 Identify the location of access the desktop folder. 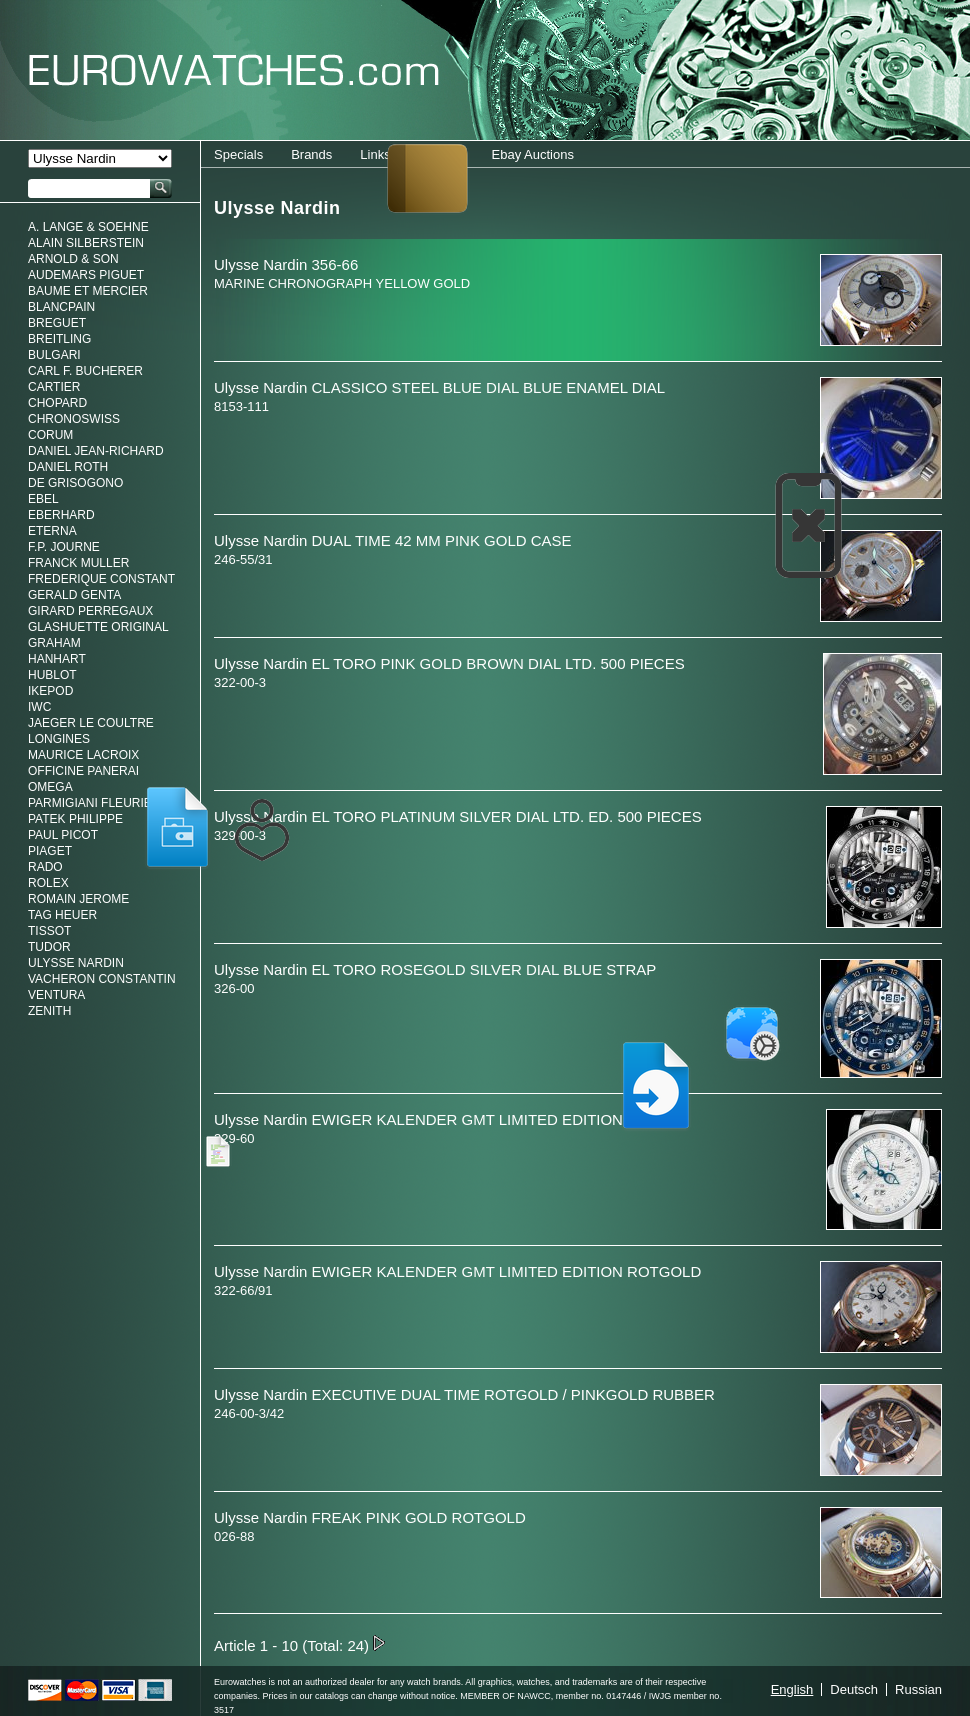
(427, 175).